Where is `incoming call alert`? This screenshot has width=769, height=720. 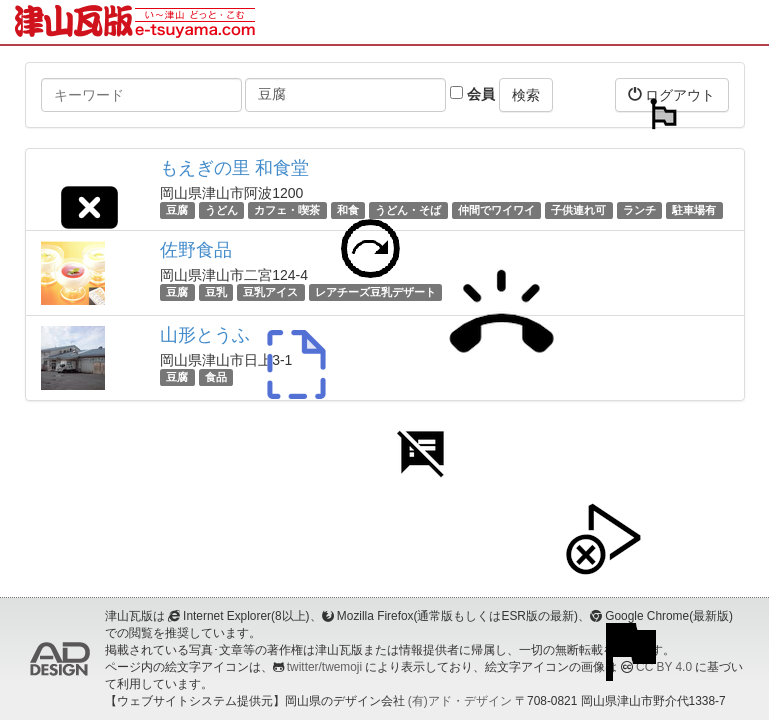
incoming call alert is located at coordinates (501, 313).